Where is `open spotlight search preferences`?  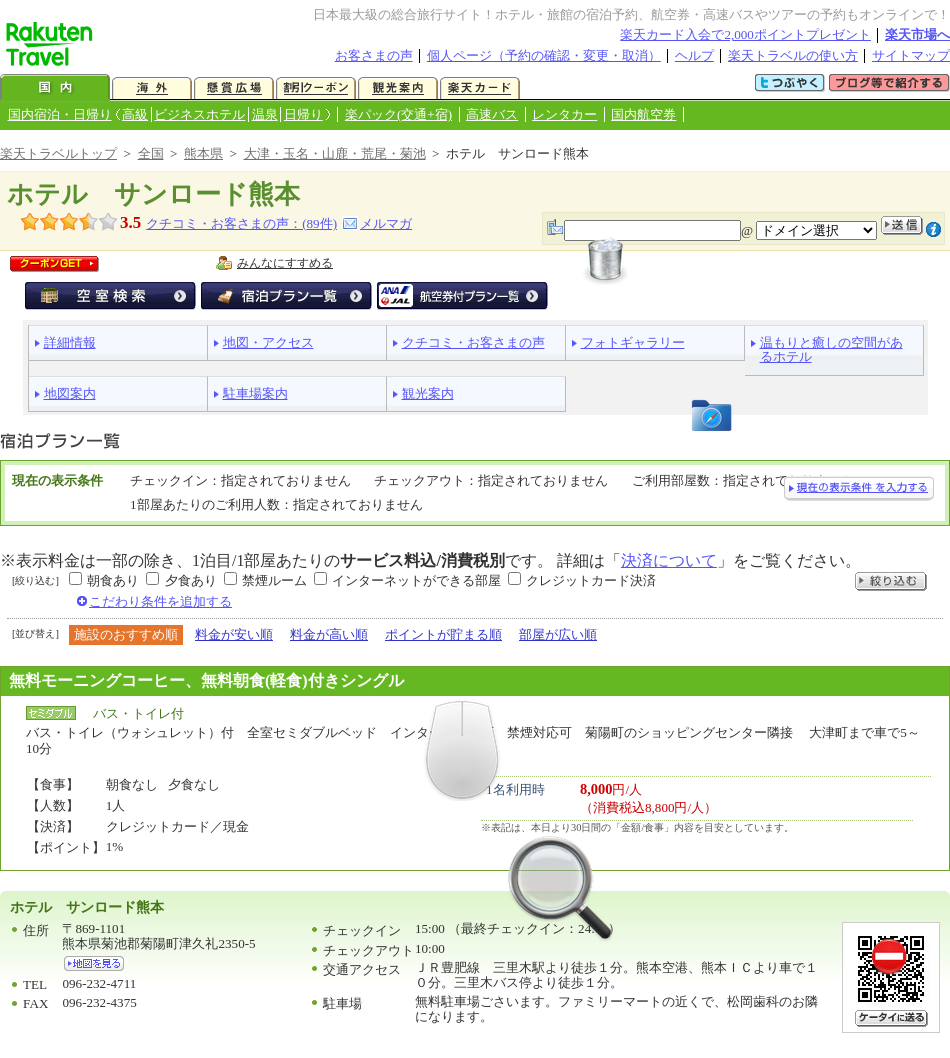
open spotlight search preferences is located at coordinates (560, 888).